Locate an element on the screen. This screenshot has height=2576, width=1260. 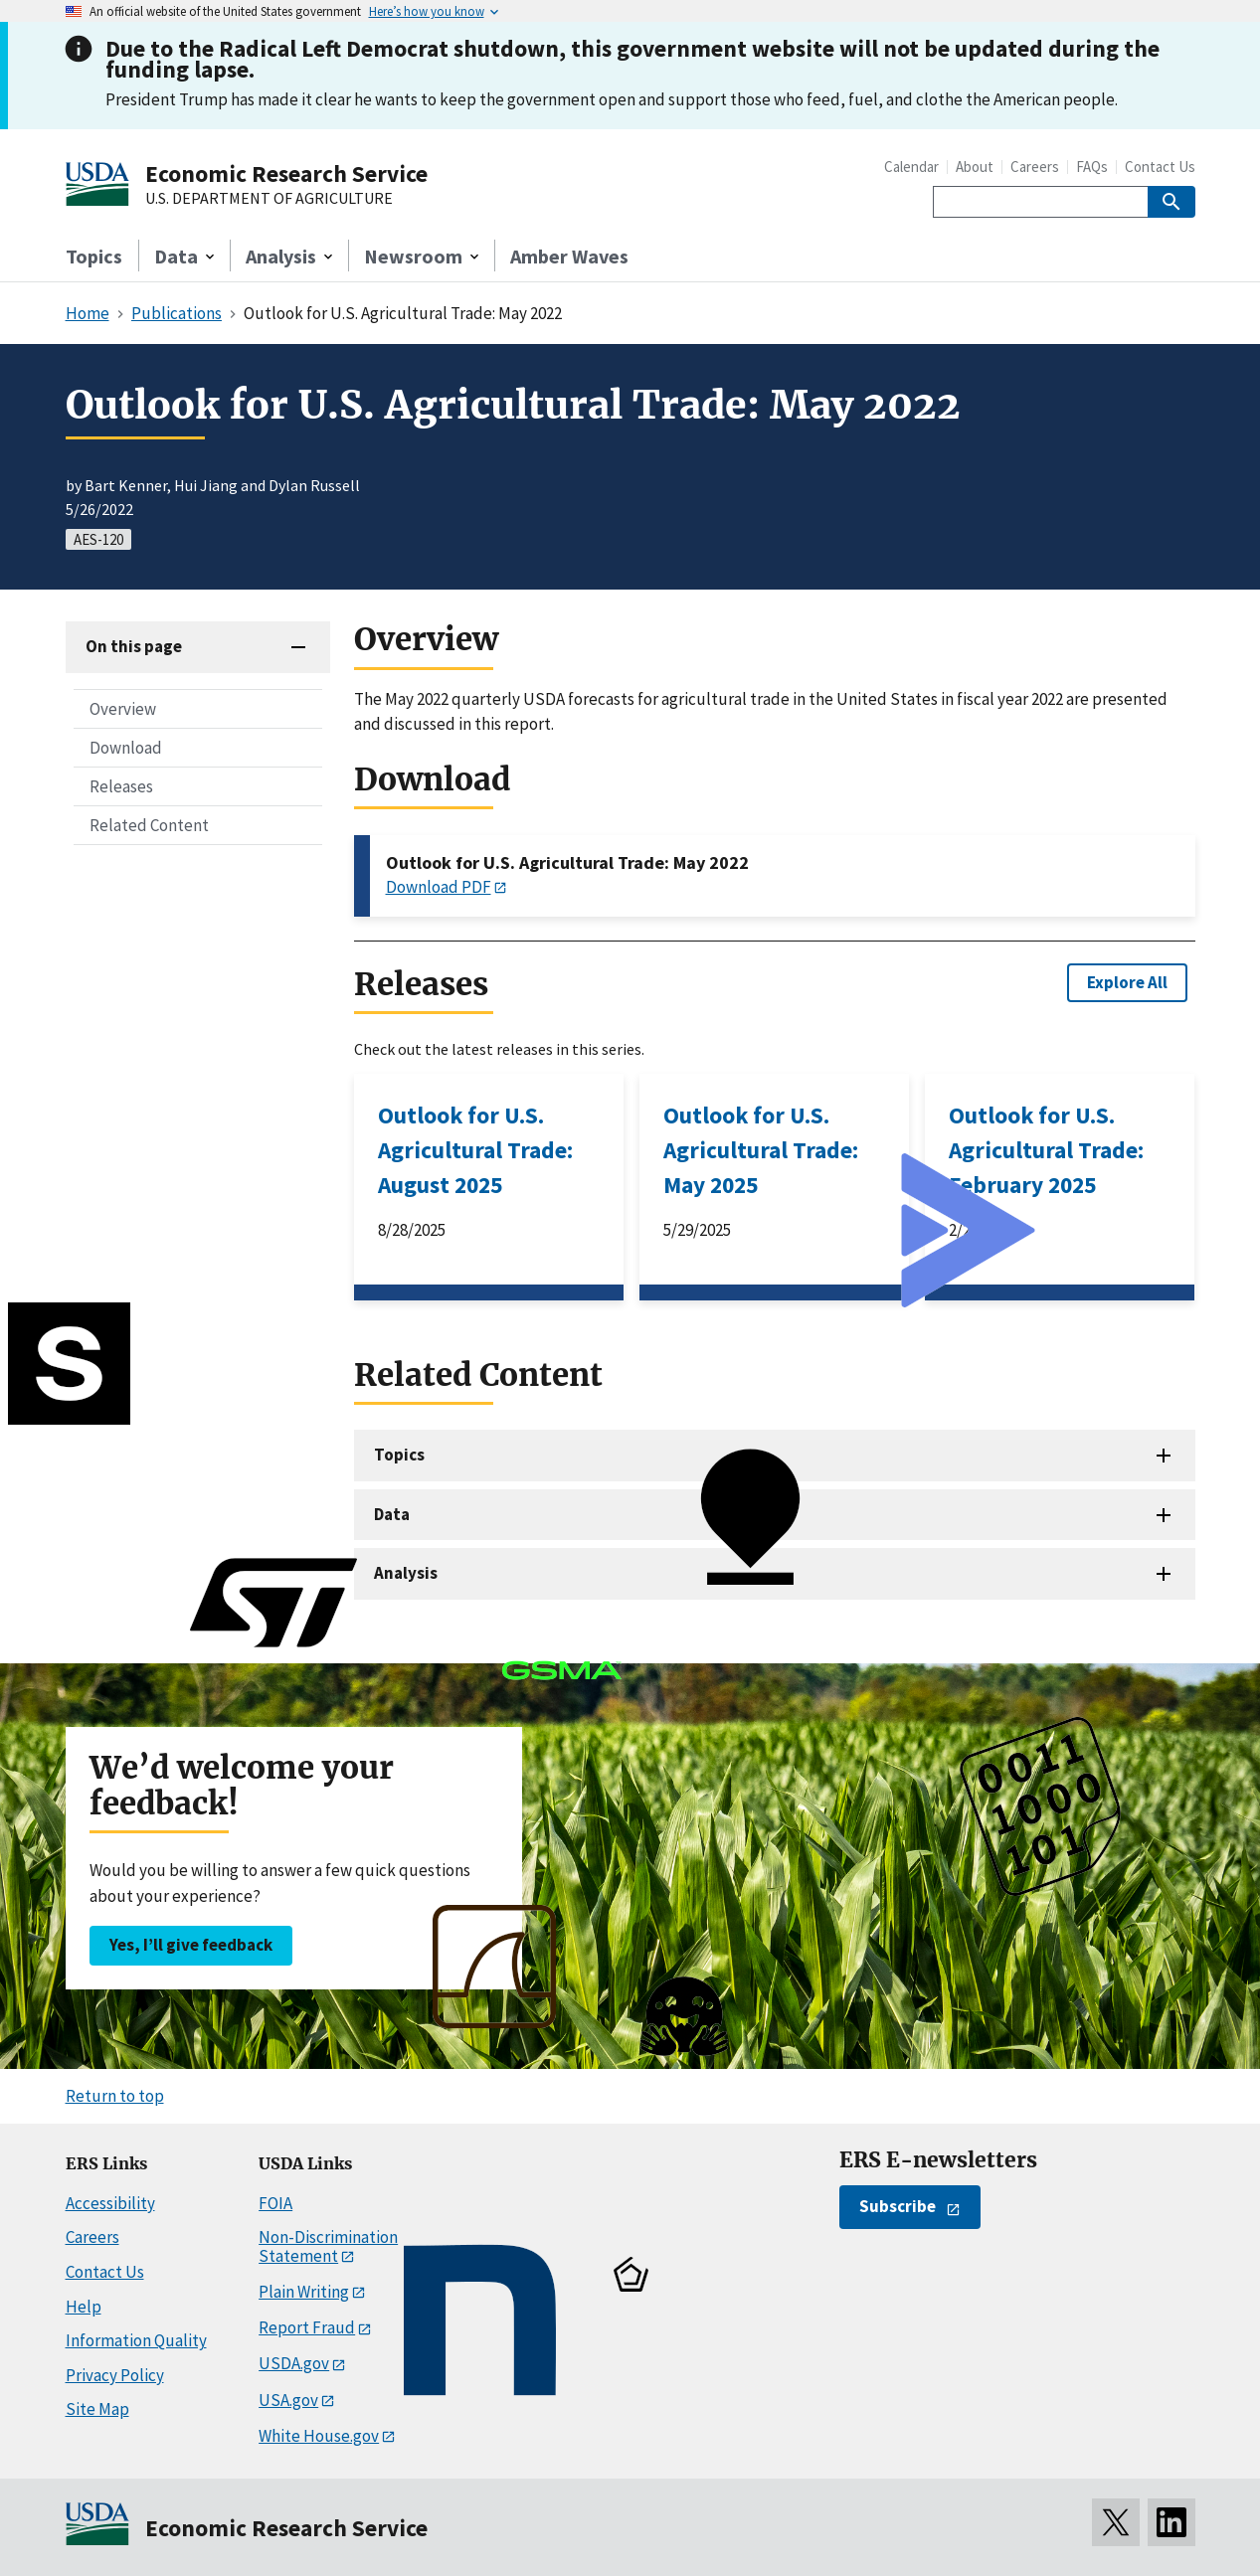
mark a location on the map is located at coordinates (750, 1510).